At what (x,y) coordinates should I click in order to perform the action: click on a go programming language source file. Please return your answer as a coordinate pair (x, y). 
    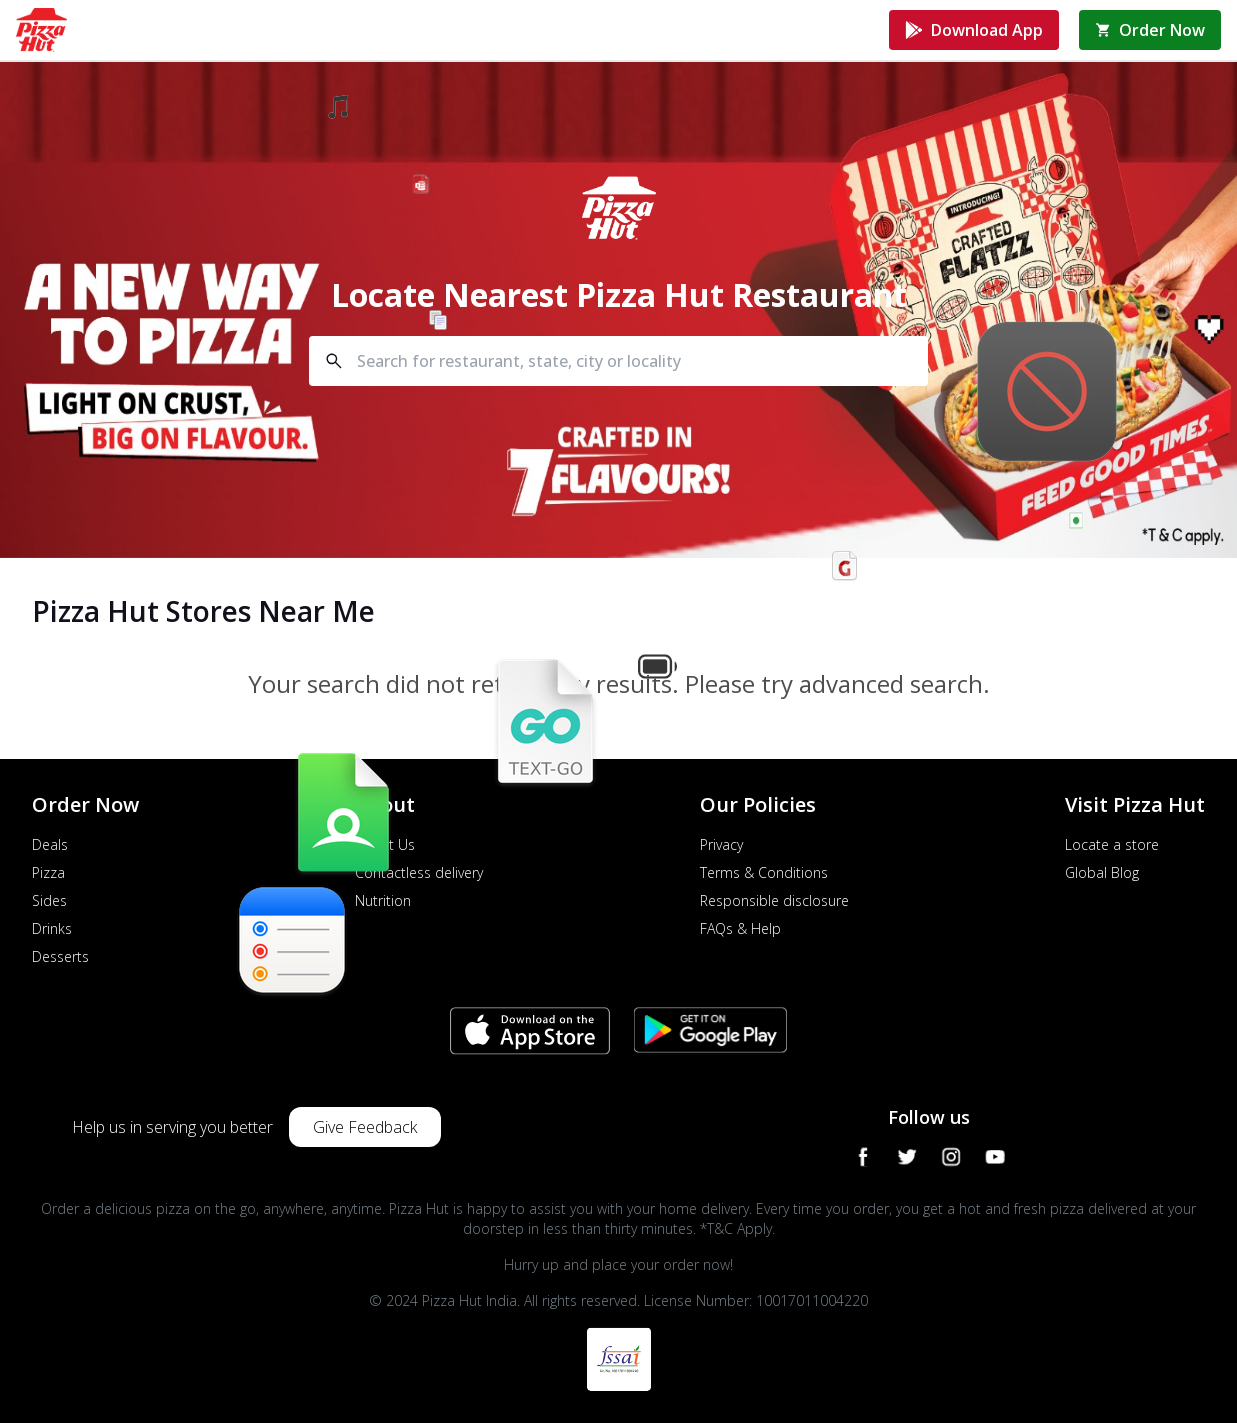
    Looking at the image, I should click on (545, 723).